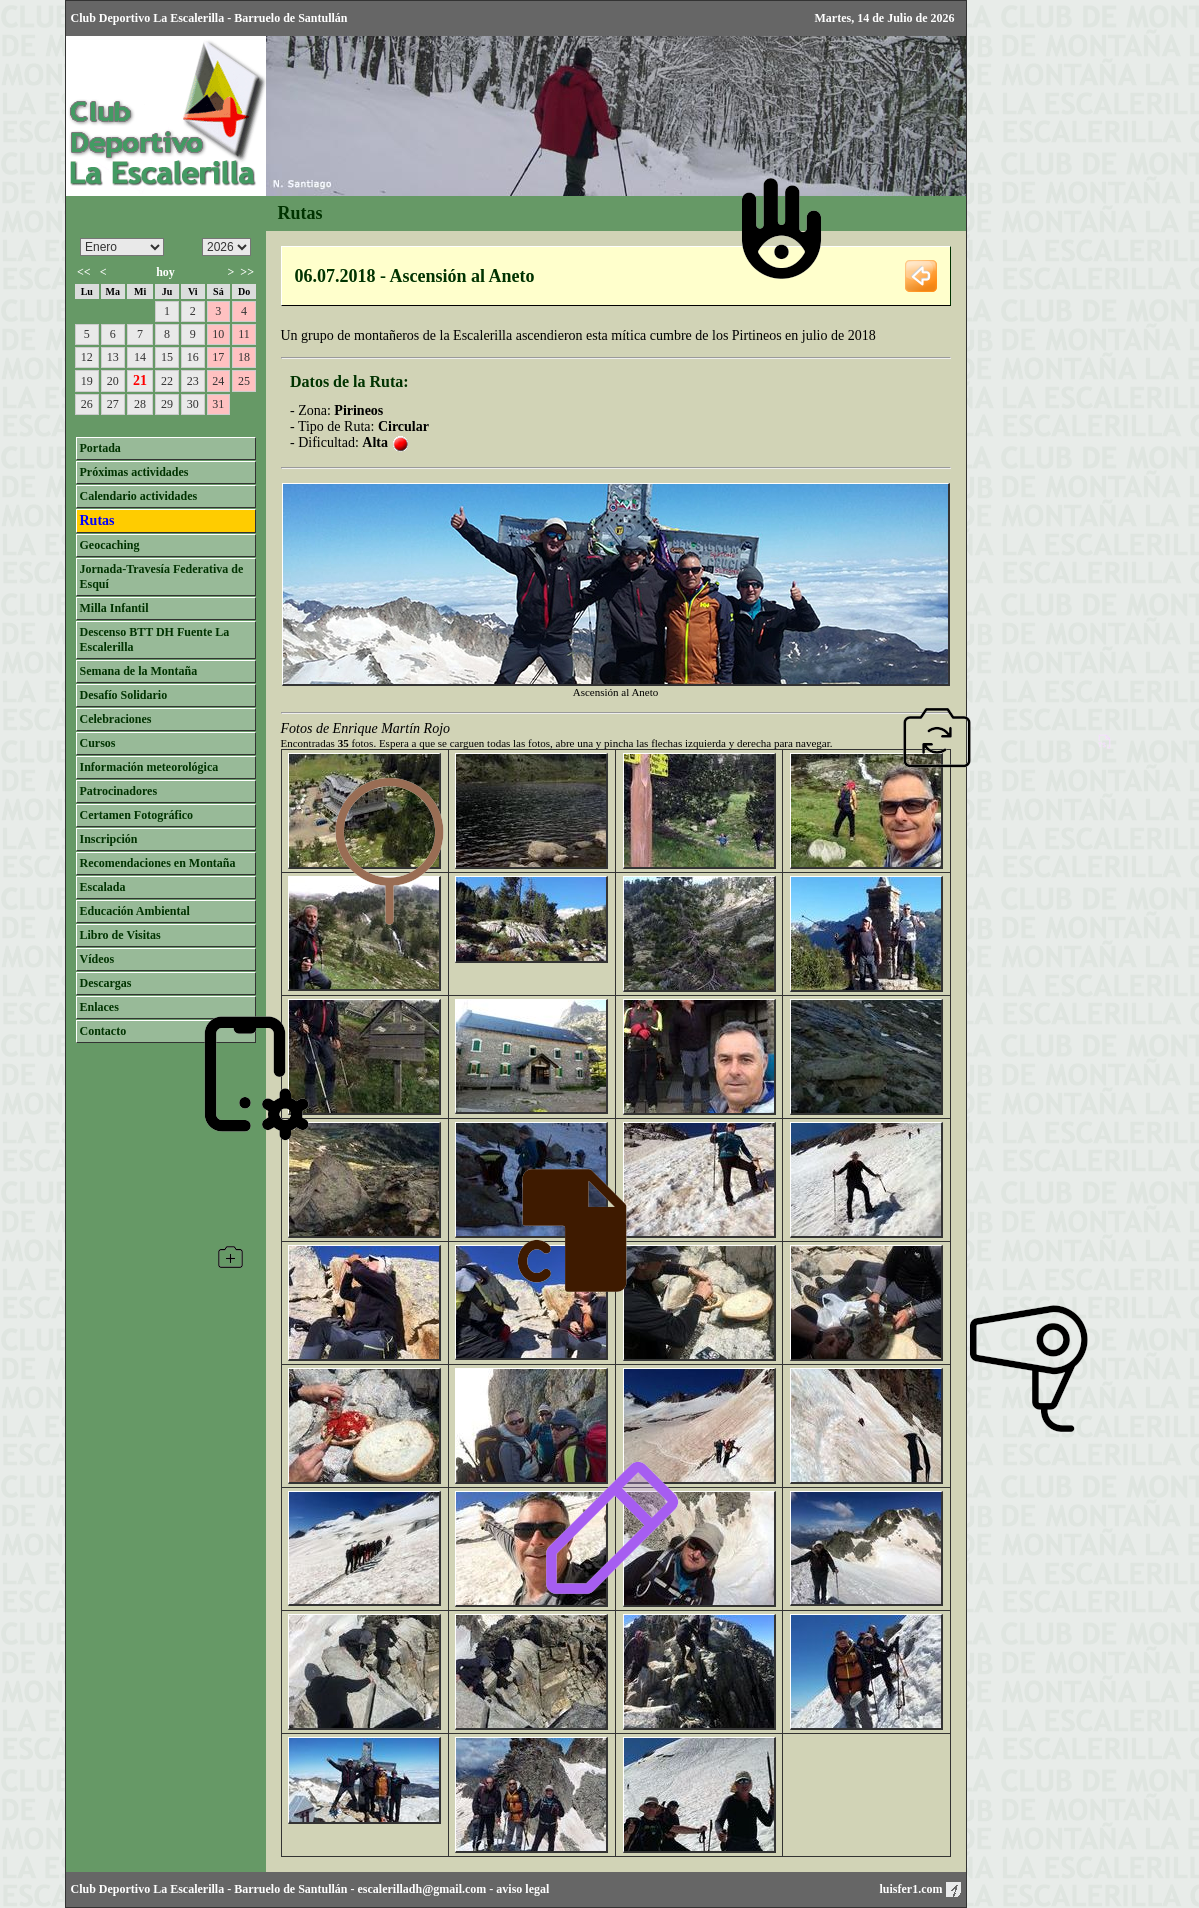  I want to click on add a new photo, so click(230, 1257).